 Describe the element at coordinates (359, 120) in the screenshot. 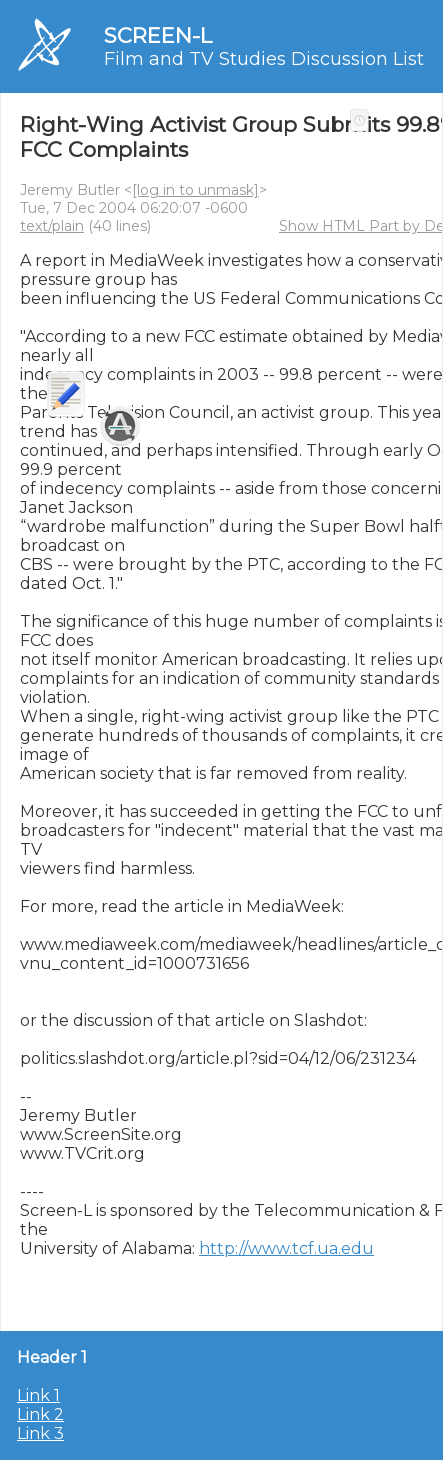

I see `image is currently loading` at that location.